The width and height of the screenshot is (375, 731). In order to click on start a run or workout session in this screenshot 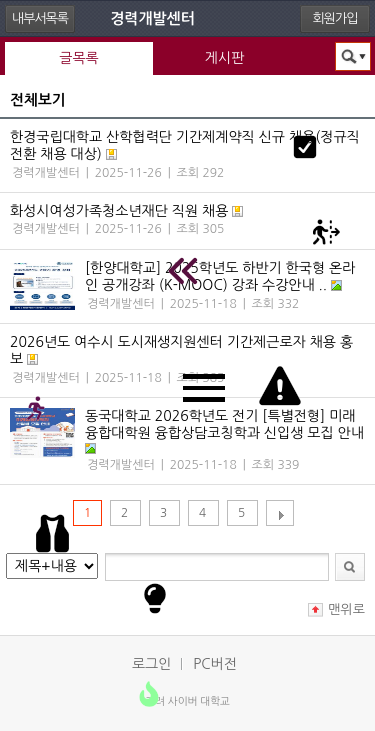, I will do `click(36, 408)`.